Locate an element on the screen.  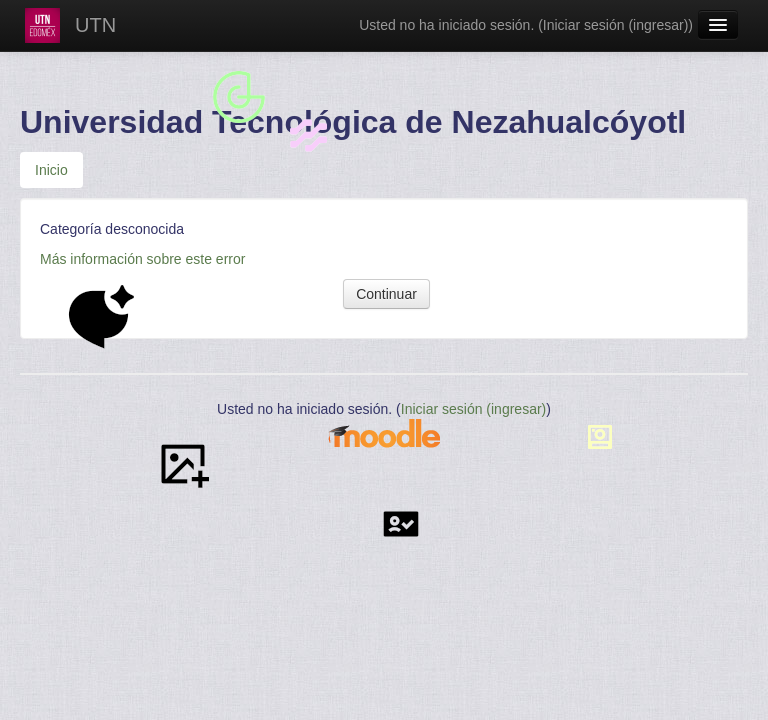
start a conversation with AI assistant is located at coordinates (98, 317).